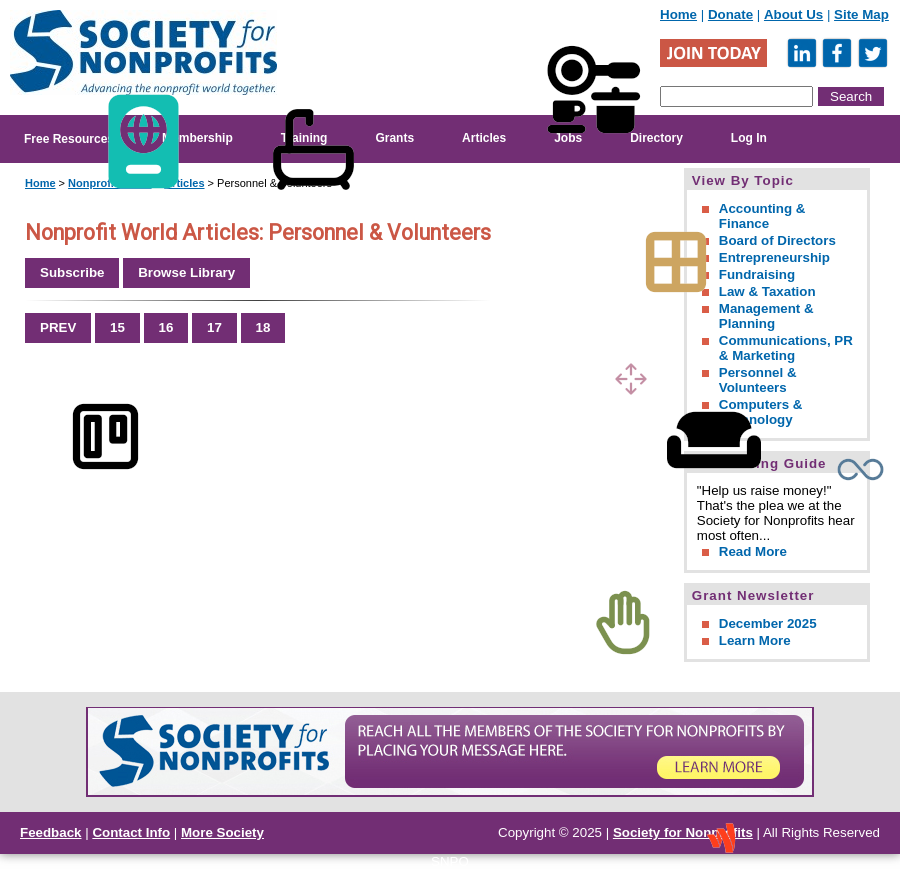 This screenshot has width=900, height=869. I want to click on open Trello app, so click(105, 436).